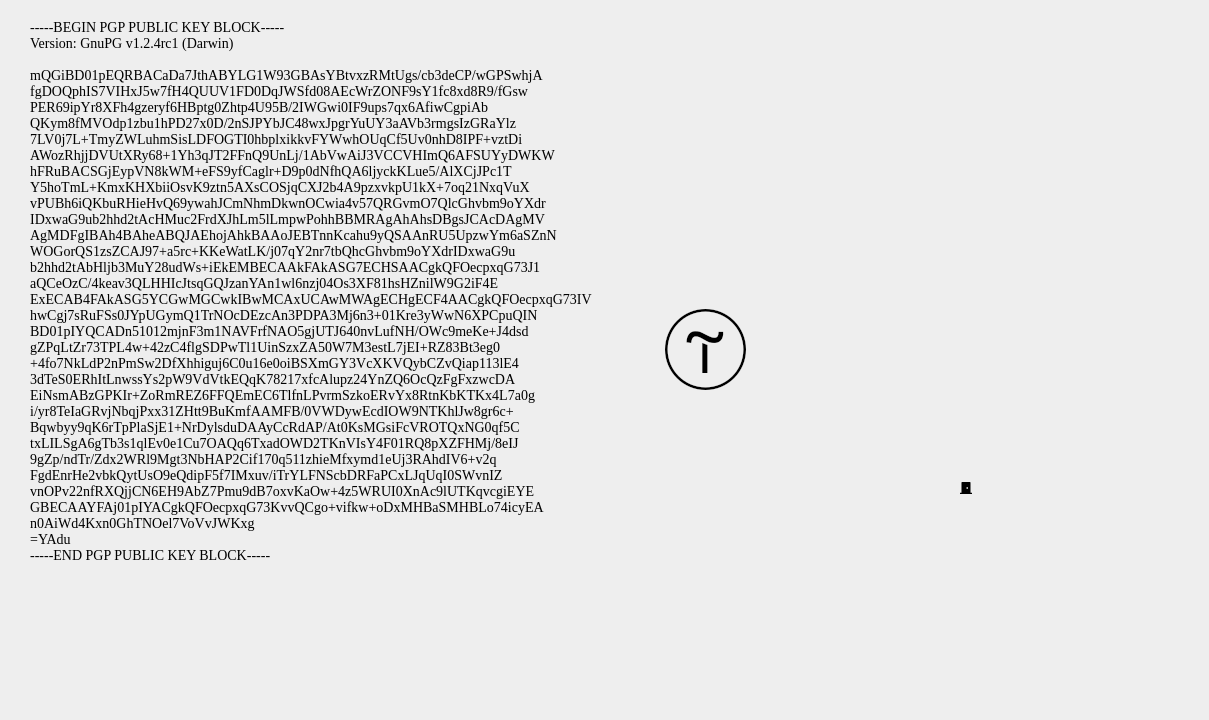  Describe the element at coordinates (705, 349) in the screenshot. I see `tilda publishing logo` at that location.